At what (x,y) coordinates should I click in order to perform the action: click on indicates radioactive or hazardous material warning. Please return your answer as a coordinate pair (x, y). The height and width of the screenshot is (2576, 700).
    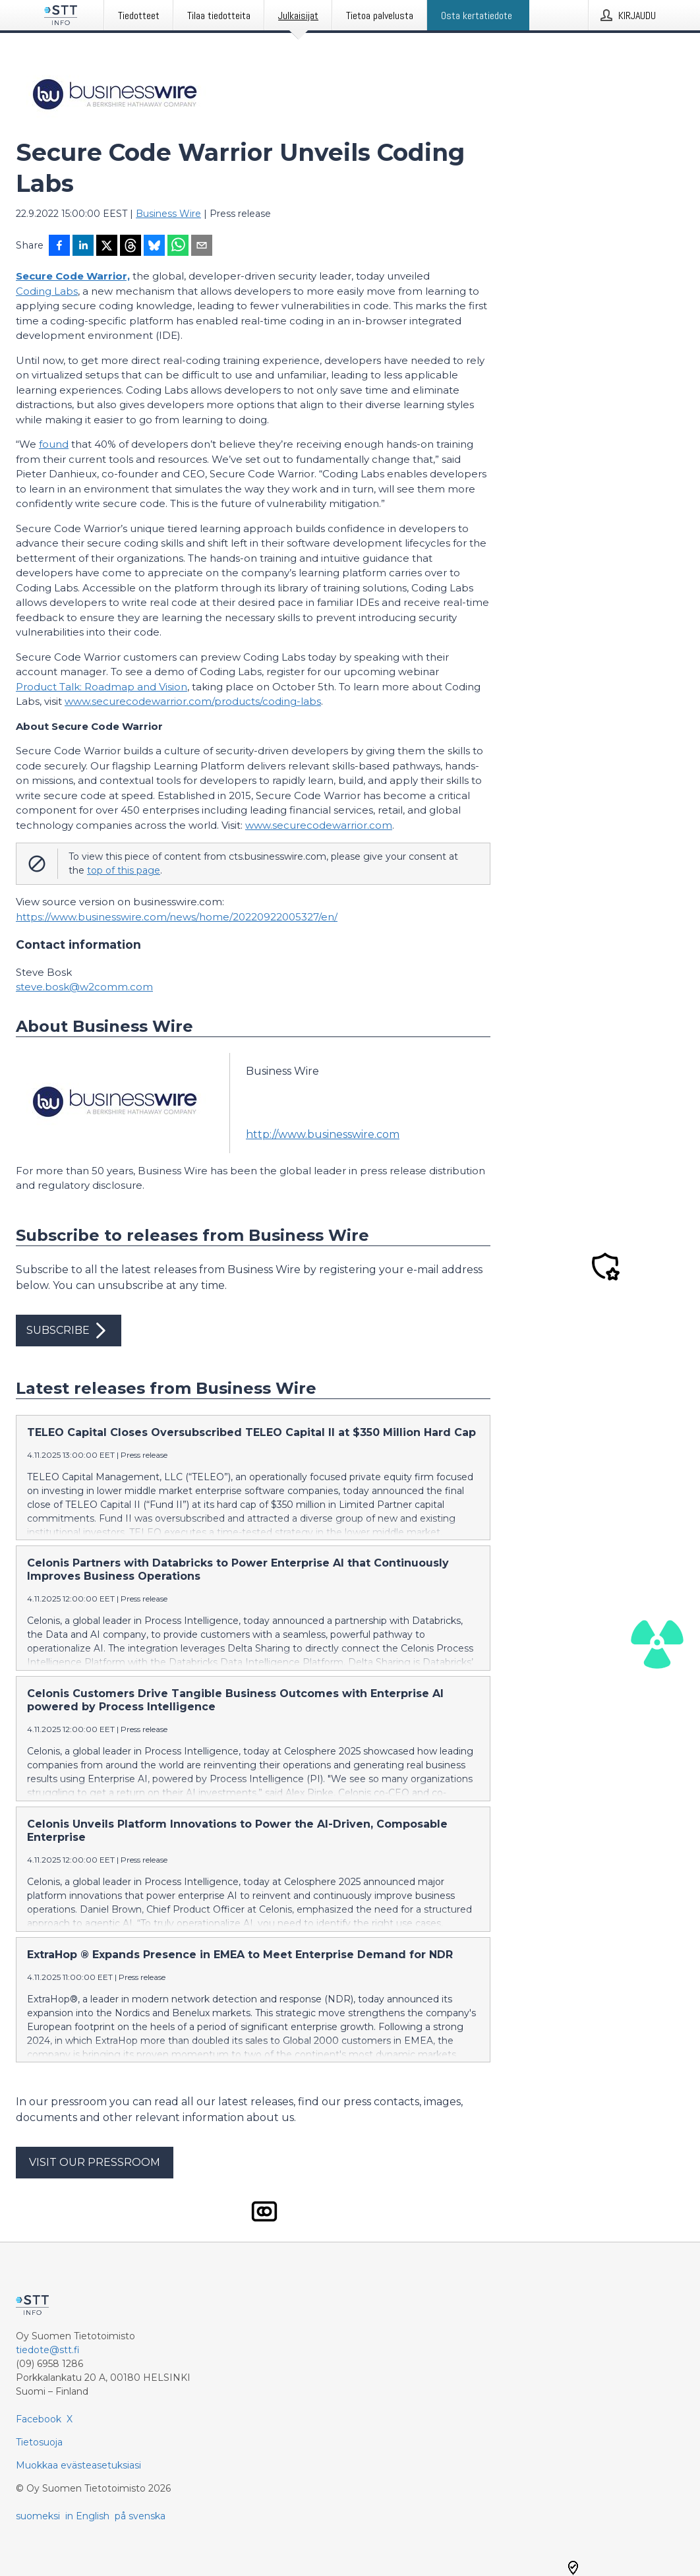
    Looking at the image, I should click on (657, 1642).